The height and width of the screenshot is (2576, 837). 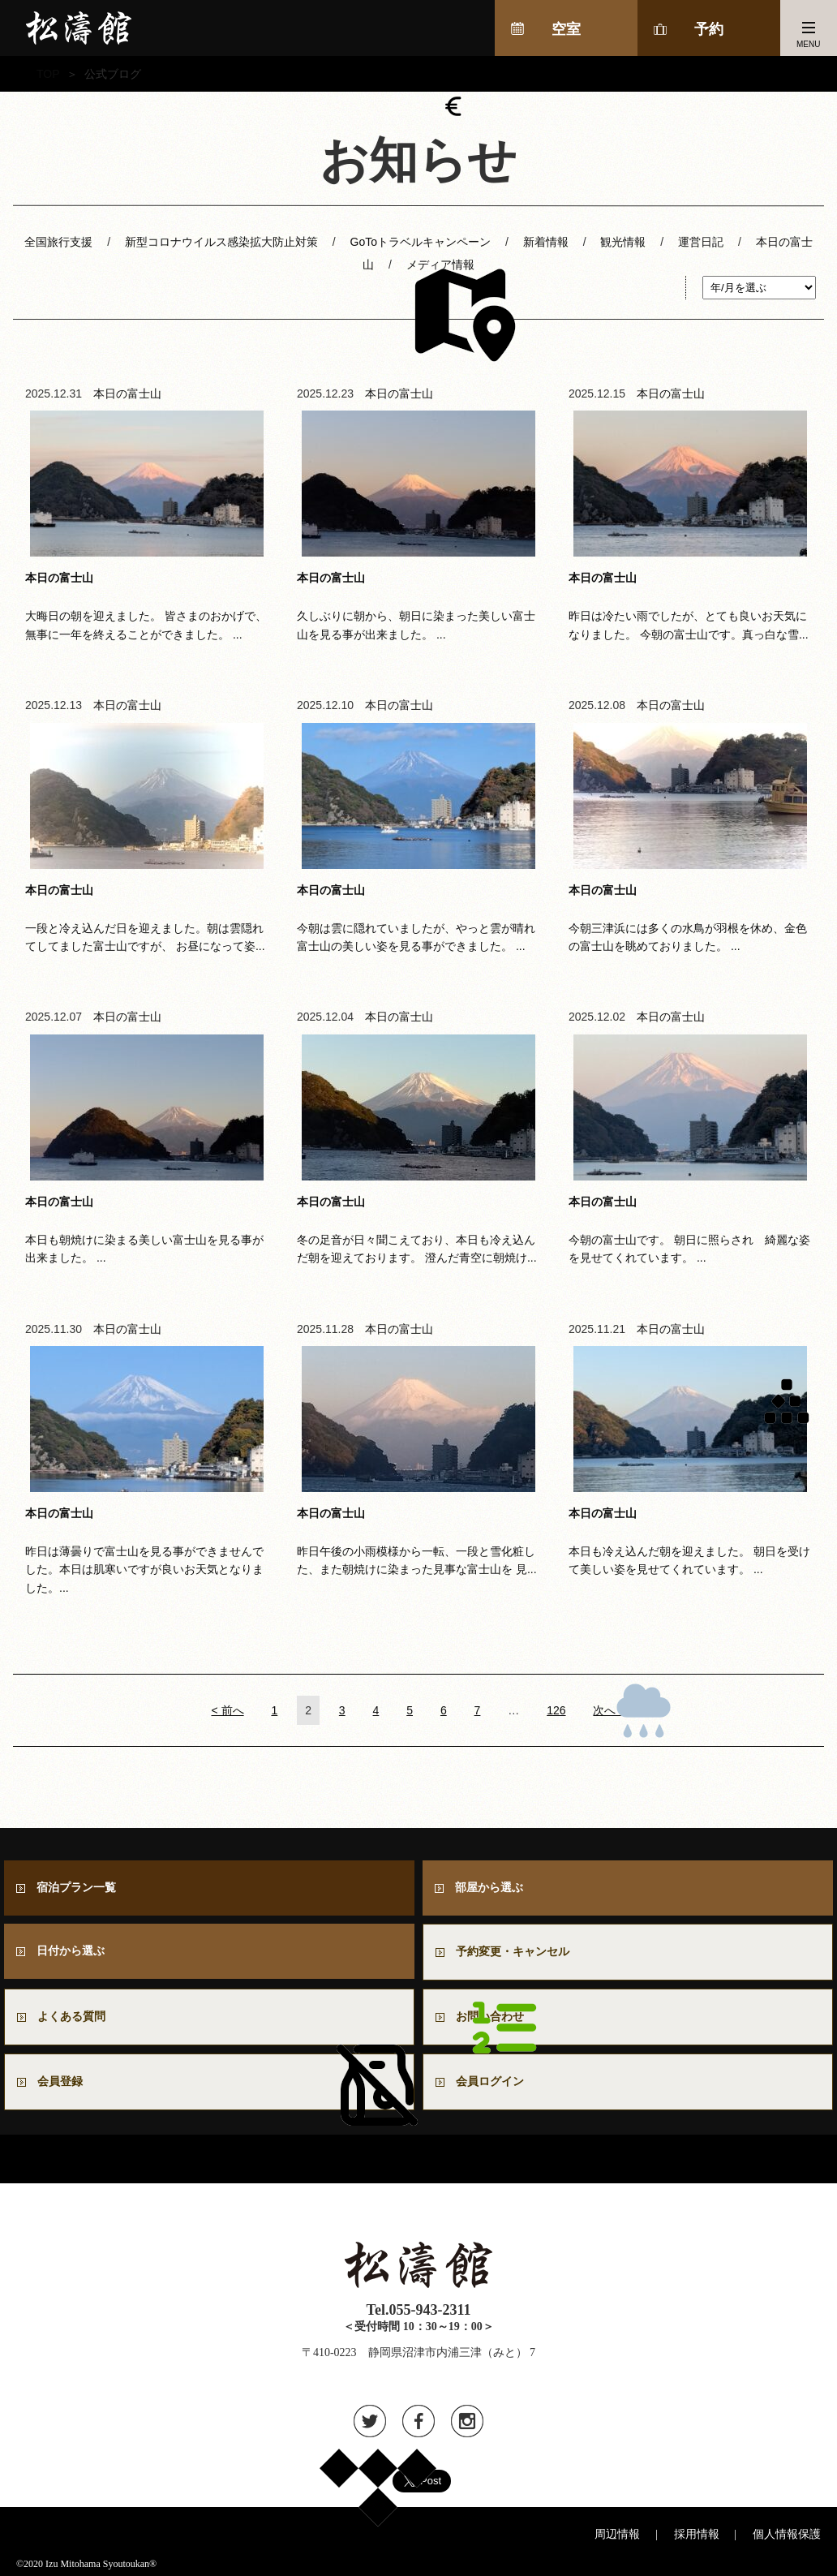 What do you see at coordinates (454, 106) in the screenshot?
I see `indicates euro currency or price` at bounding box center [454, 106].